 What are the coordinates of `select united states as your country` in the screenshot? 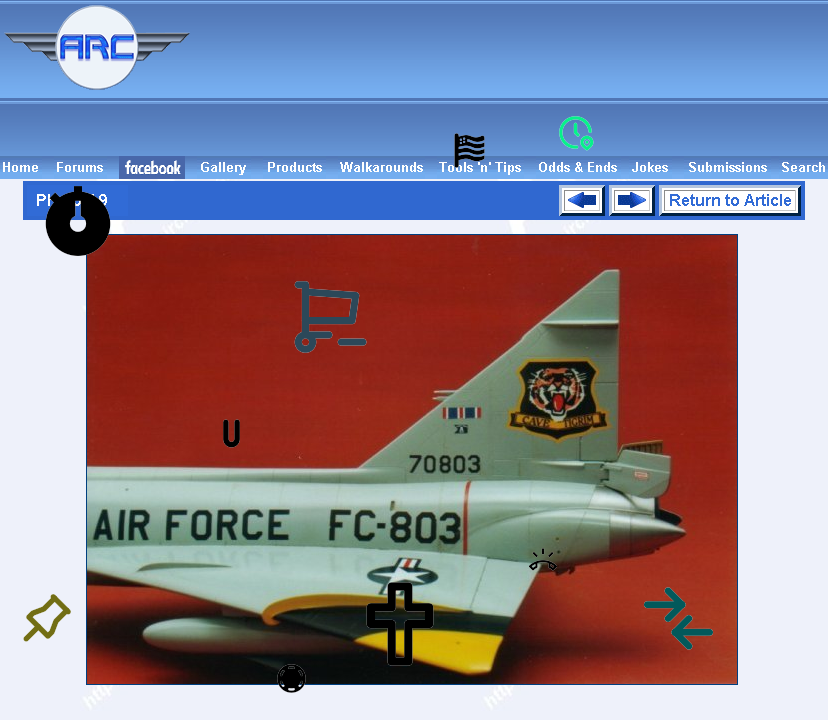 It's located at (469, 150).